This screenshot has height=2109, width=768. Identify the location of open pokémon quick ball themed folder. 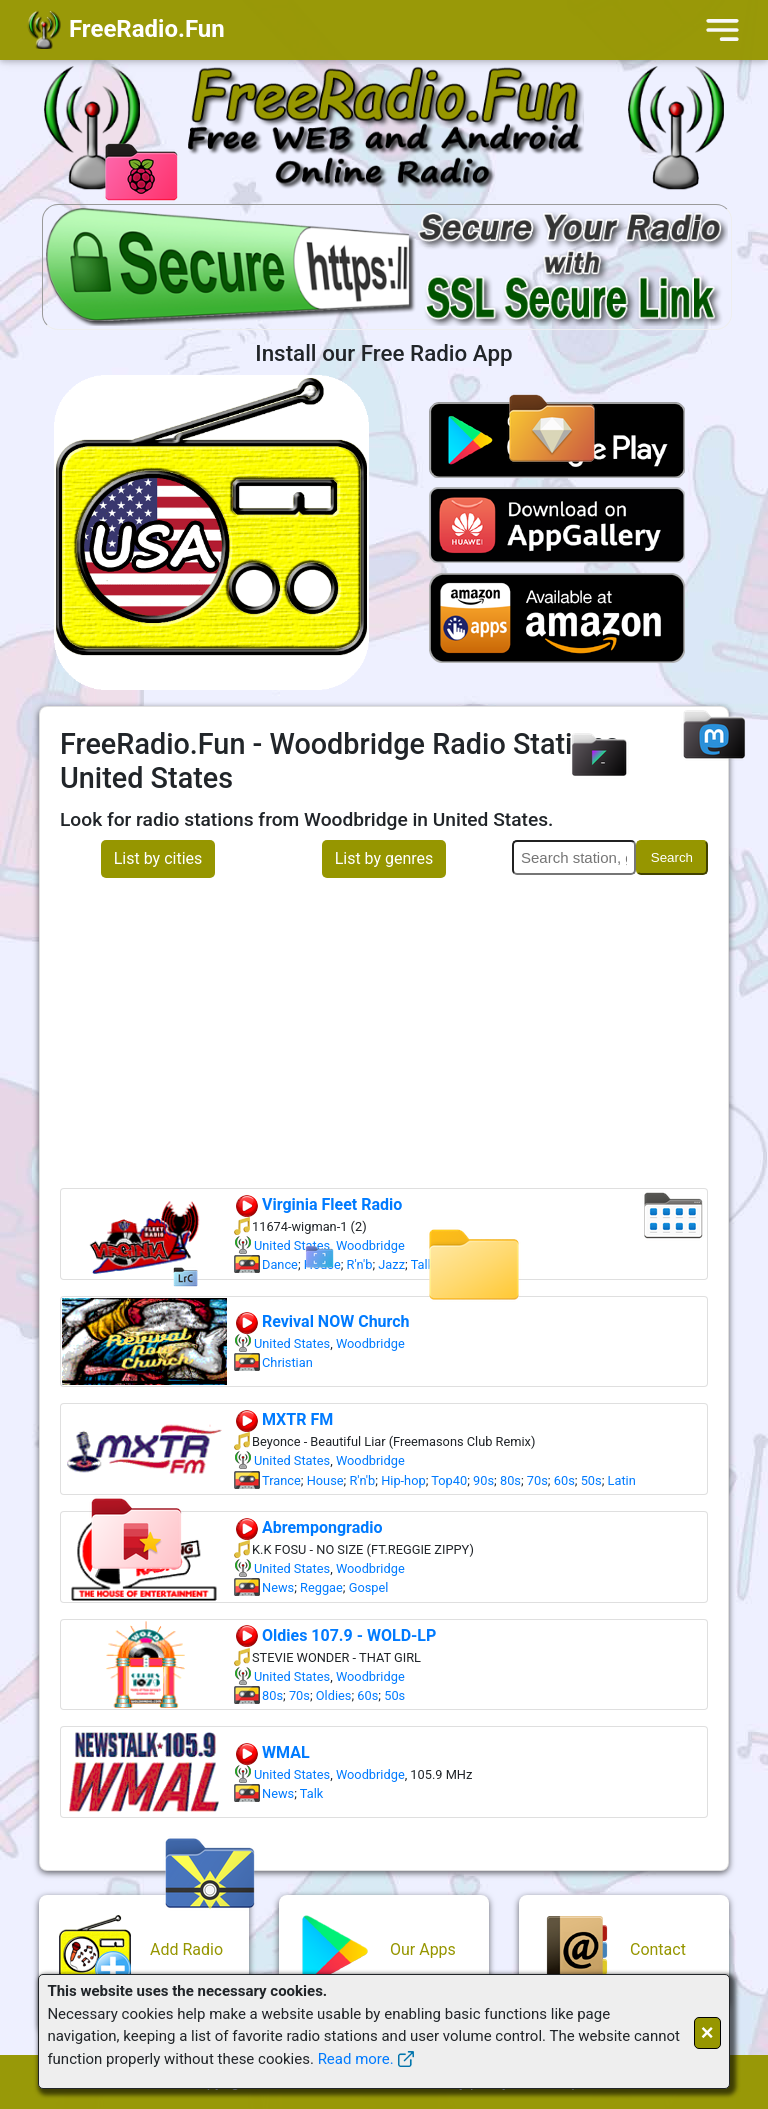
(209, 1875).